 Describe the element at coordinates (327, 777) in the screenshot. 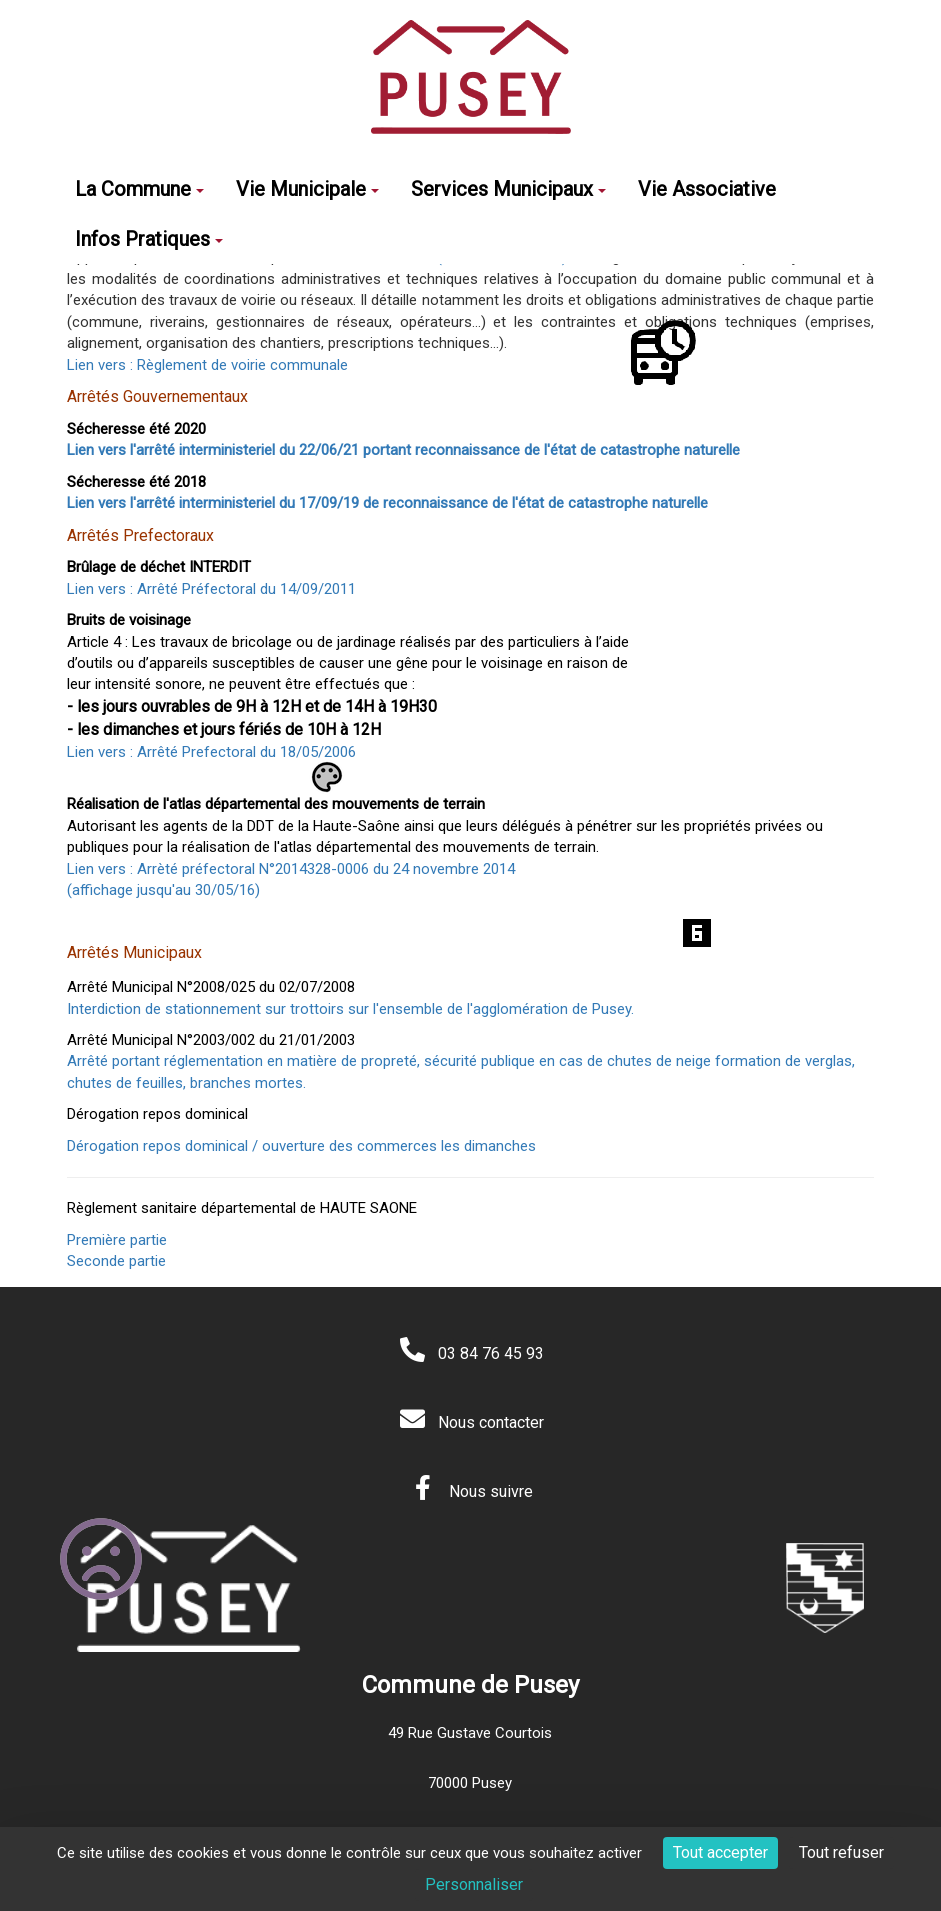

I see `open color picker or theme options` at that location.